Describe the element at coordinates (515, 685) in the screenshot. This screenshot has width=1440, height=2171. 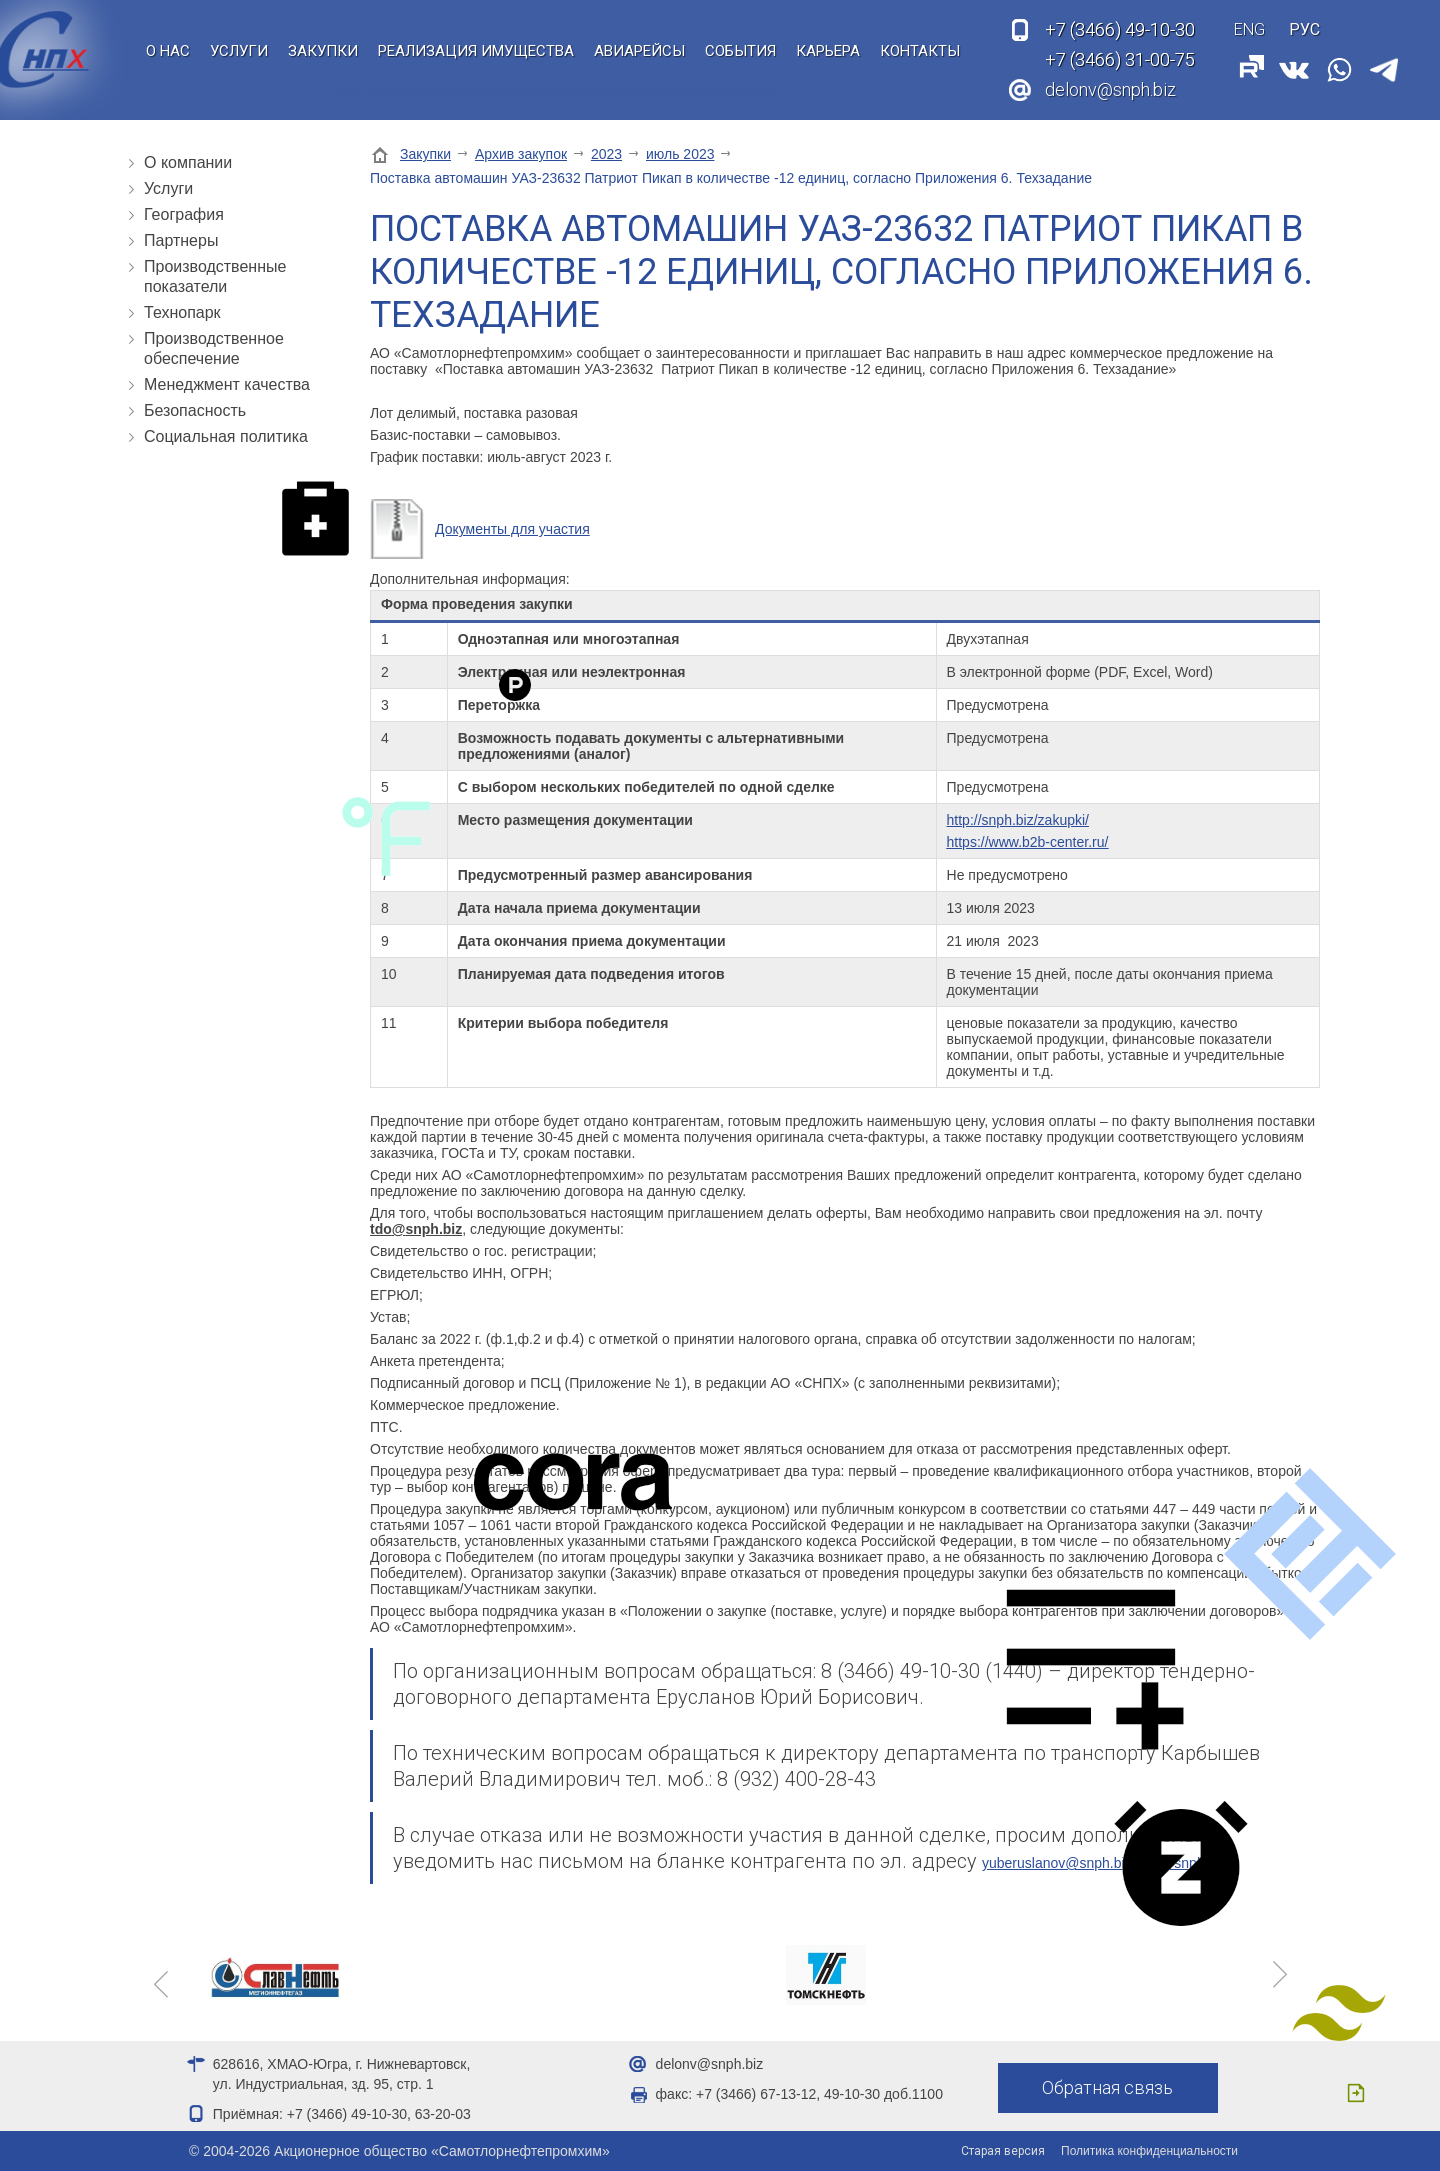
I see `visit Product Hunt website` at that location.